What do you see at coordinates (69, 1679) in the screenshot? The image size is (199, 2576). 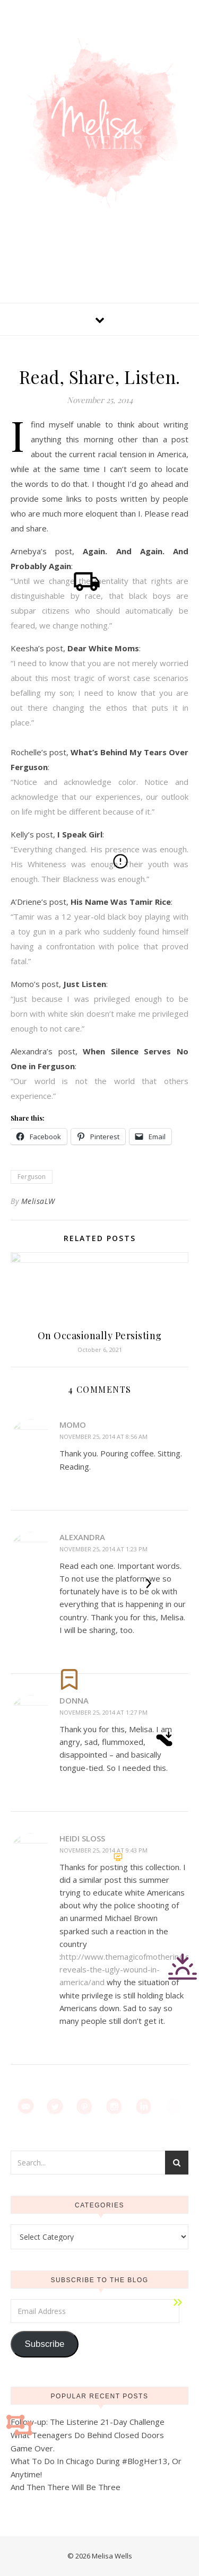 I see `remove from saved bookmarks` at bounding box center [69, 1679].